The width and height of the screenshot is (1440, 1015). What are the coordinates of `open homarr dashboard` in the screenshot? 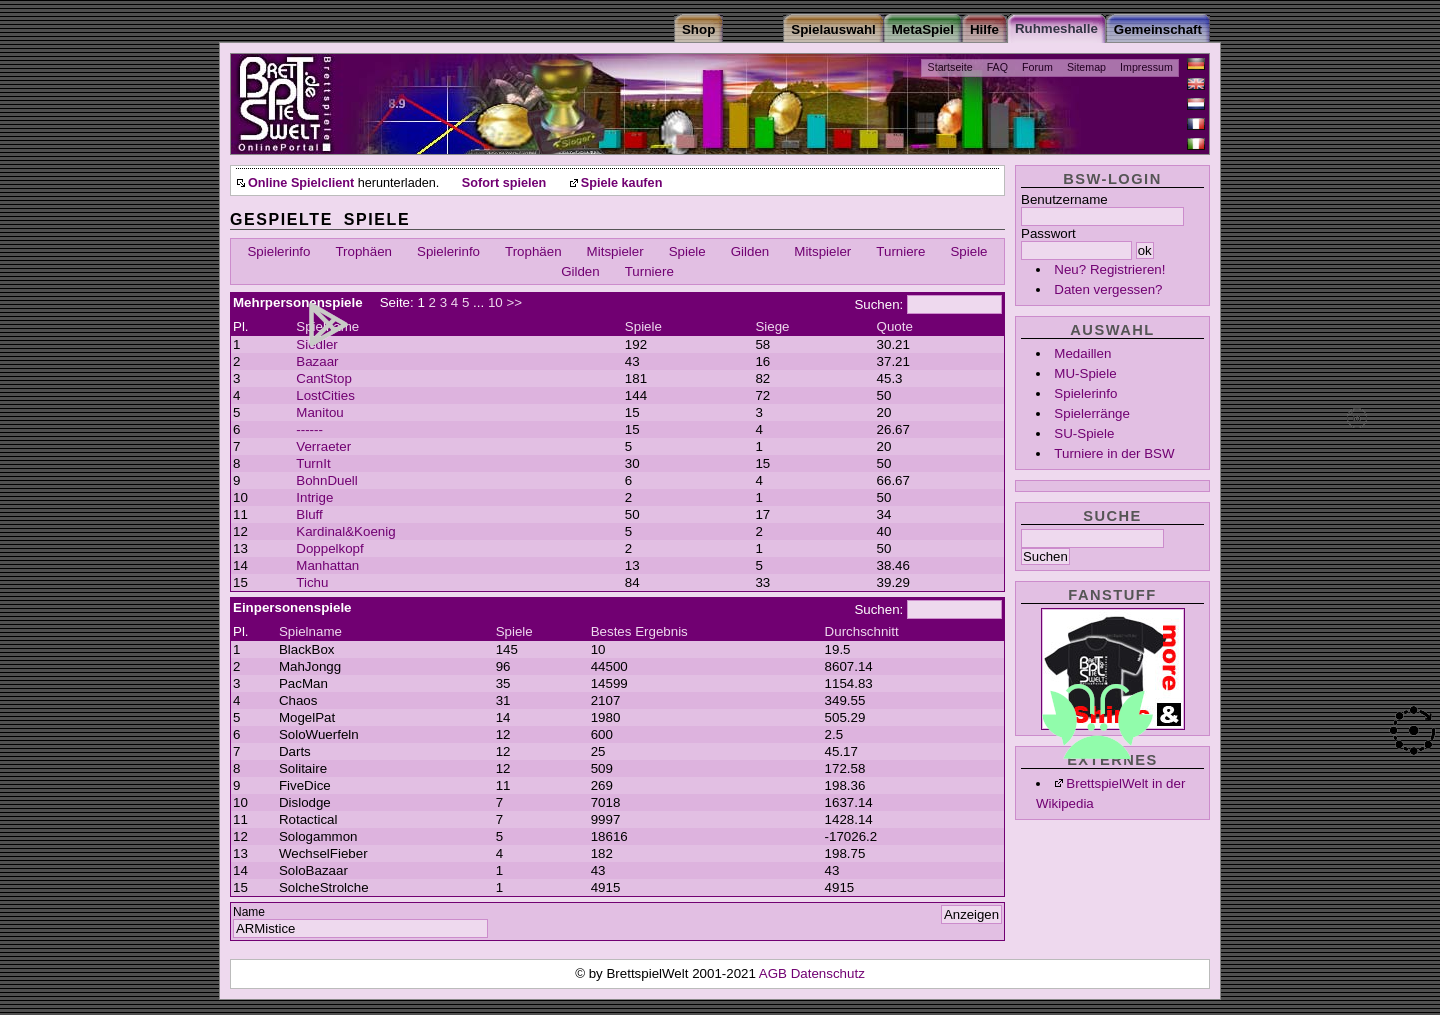 It's located at (1097, 721).